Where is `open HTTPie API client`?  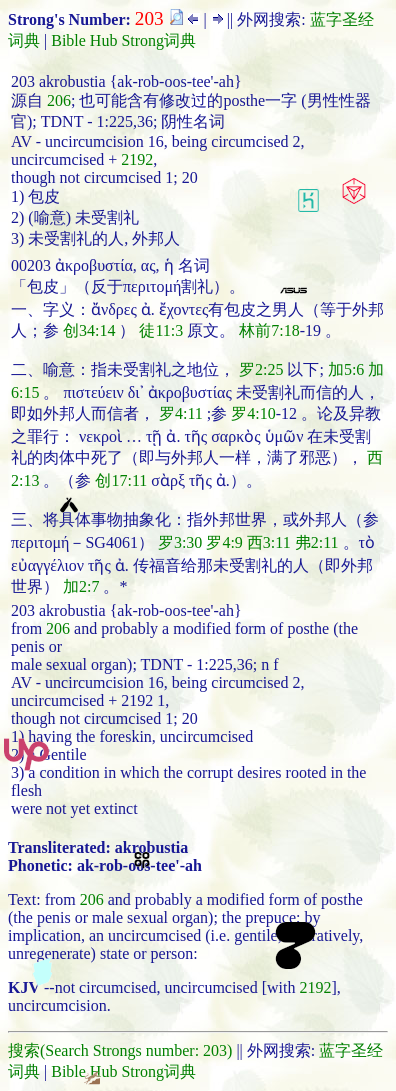
open HTTPie API client is located at coordinates (295, 945).